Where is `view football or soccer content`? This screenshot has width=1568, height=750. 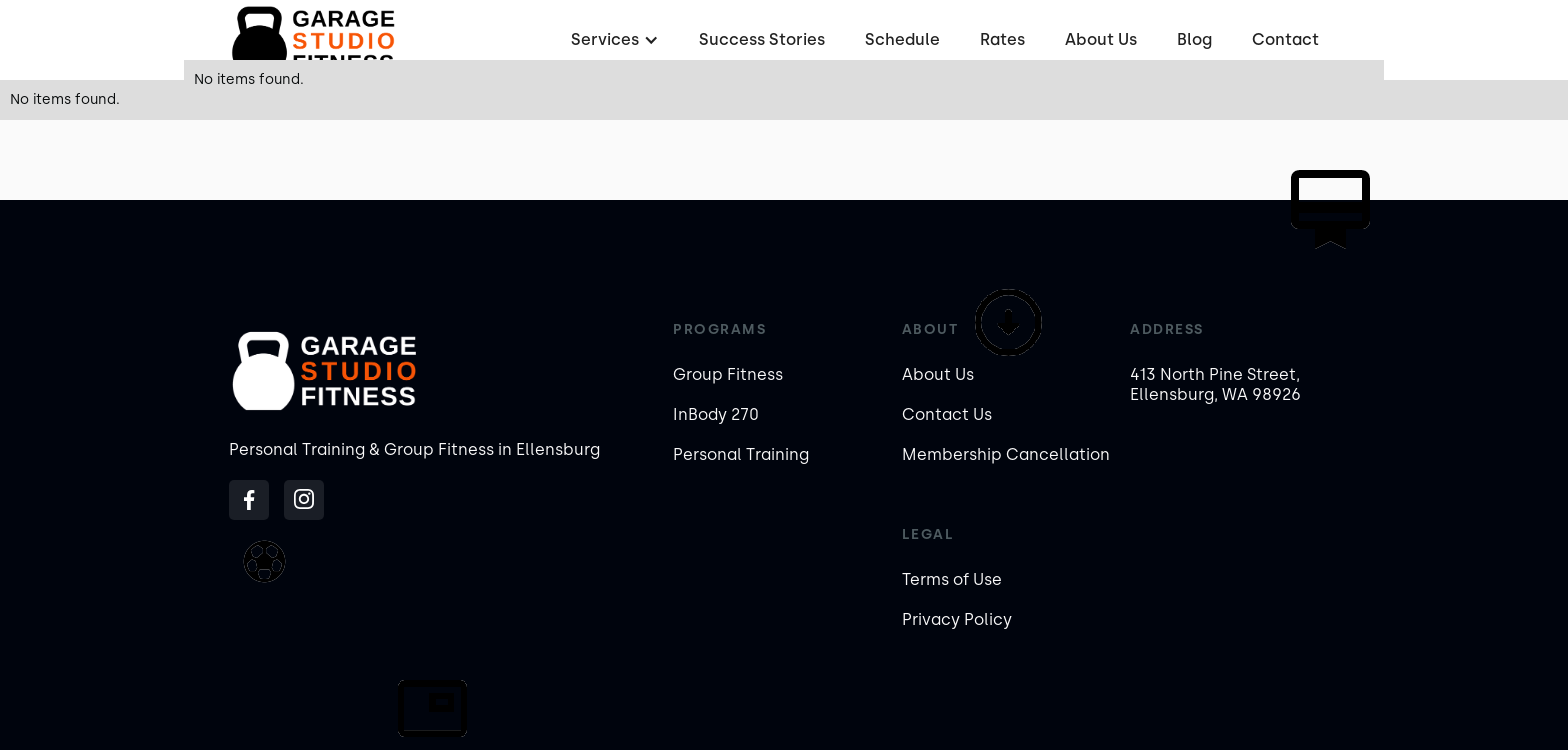
view football or soccer content is located at coordinates (264, 561).